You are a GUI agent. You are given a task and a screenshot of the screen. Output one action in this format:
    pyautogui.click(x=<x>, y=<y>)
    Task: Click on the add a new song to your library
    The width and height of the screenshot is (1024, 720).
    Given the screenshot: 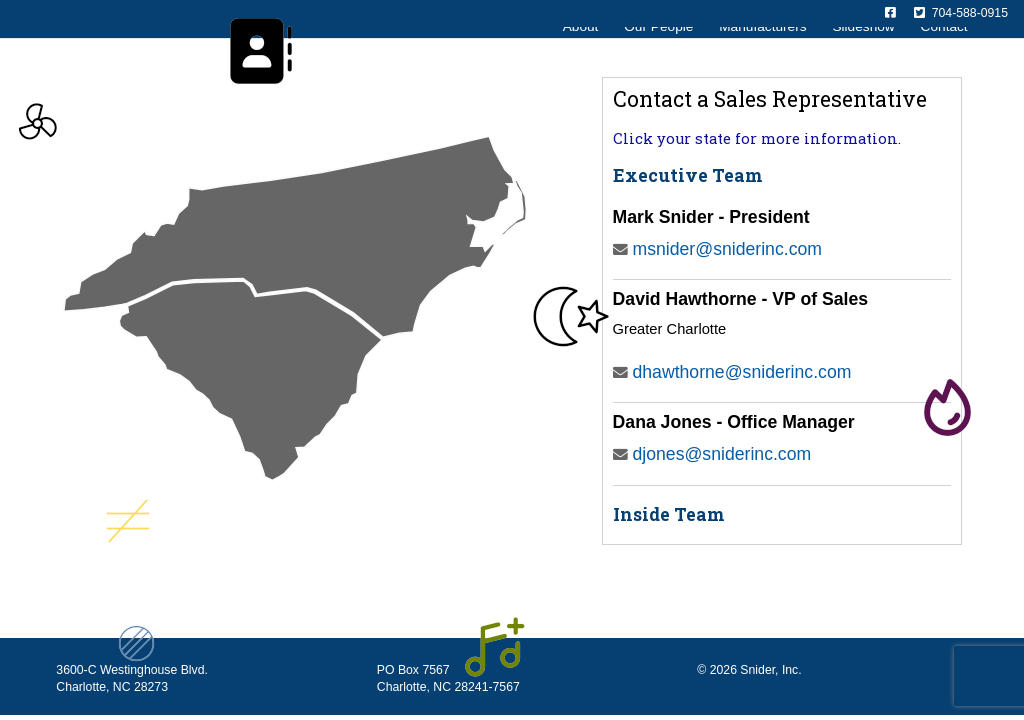 What is the action you would take?
    pyautogui.click(x=496, y=648)
    